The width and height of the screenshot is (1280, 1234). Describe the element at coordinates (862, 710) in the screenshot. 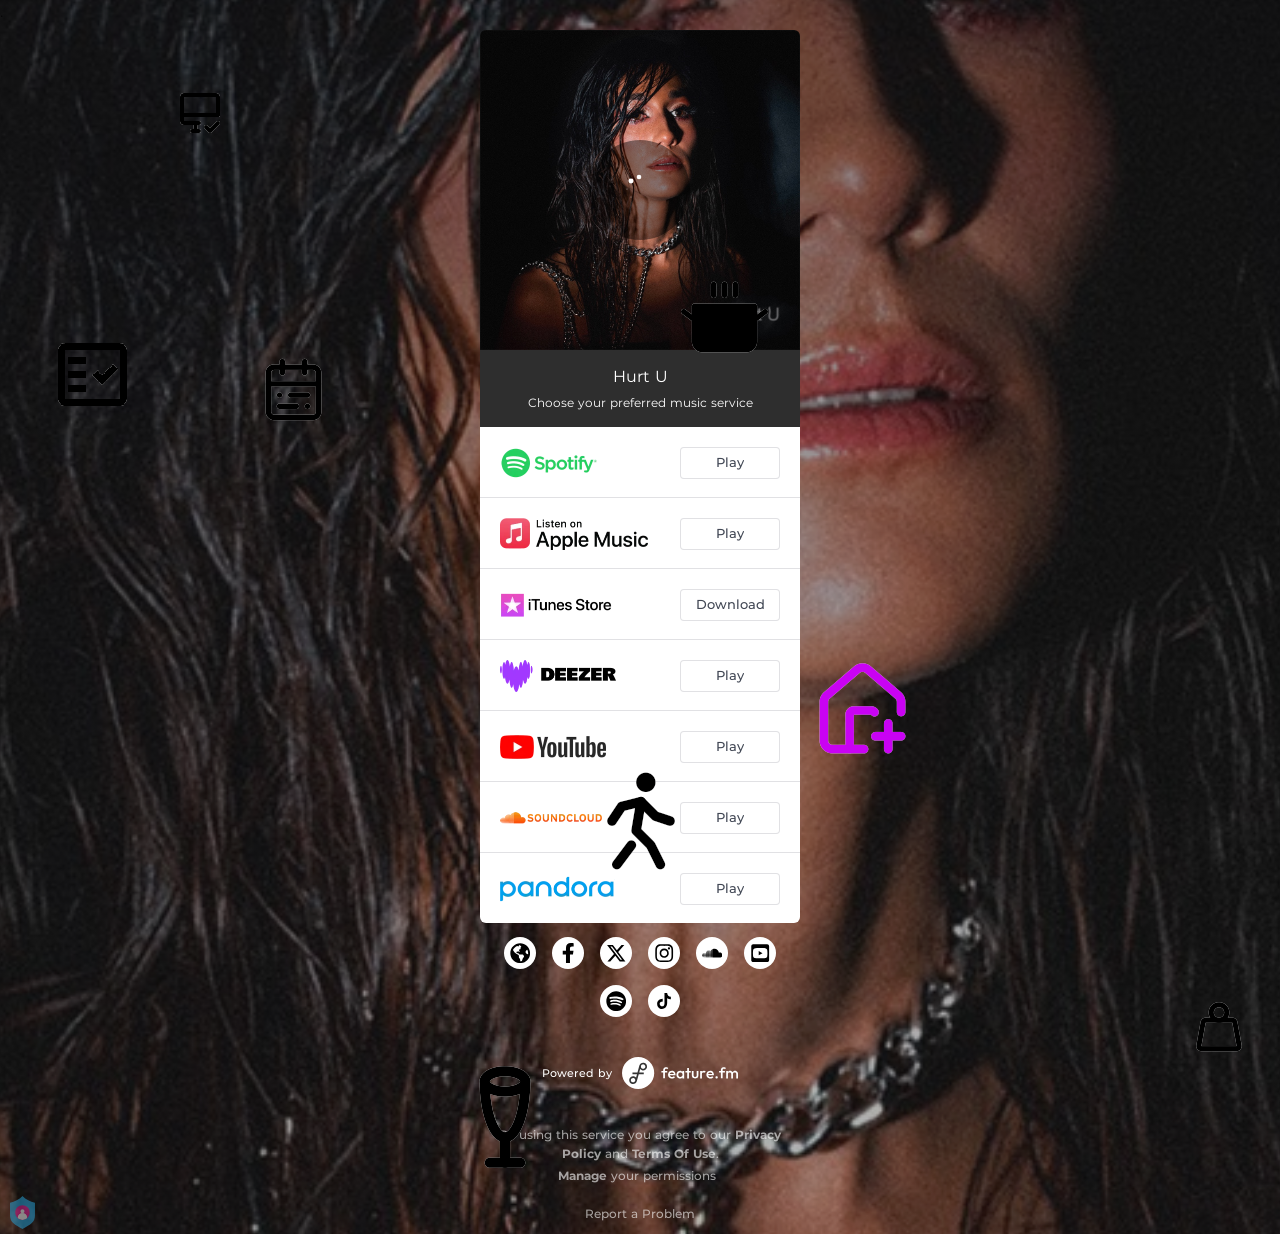

I see `add a new home or property` at that location.